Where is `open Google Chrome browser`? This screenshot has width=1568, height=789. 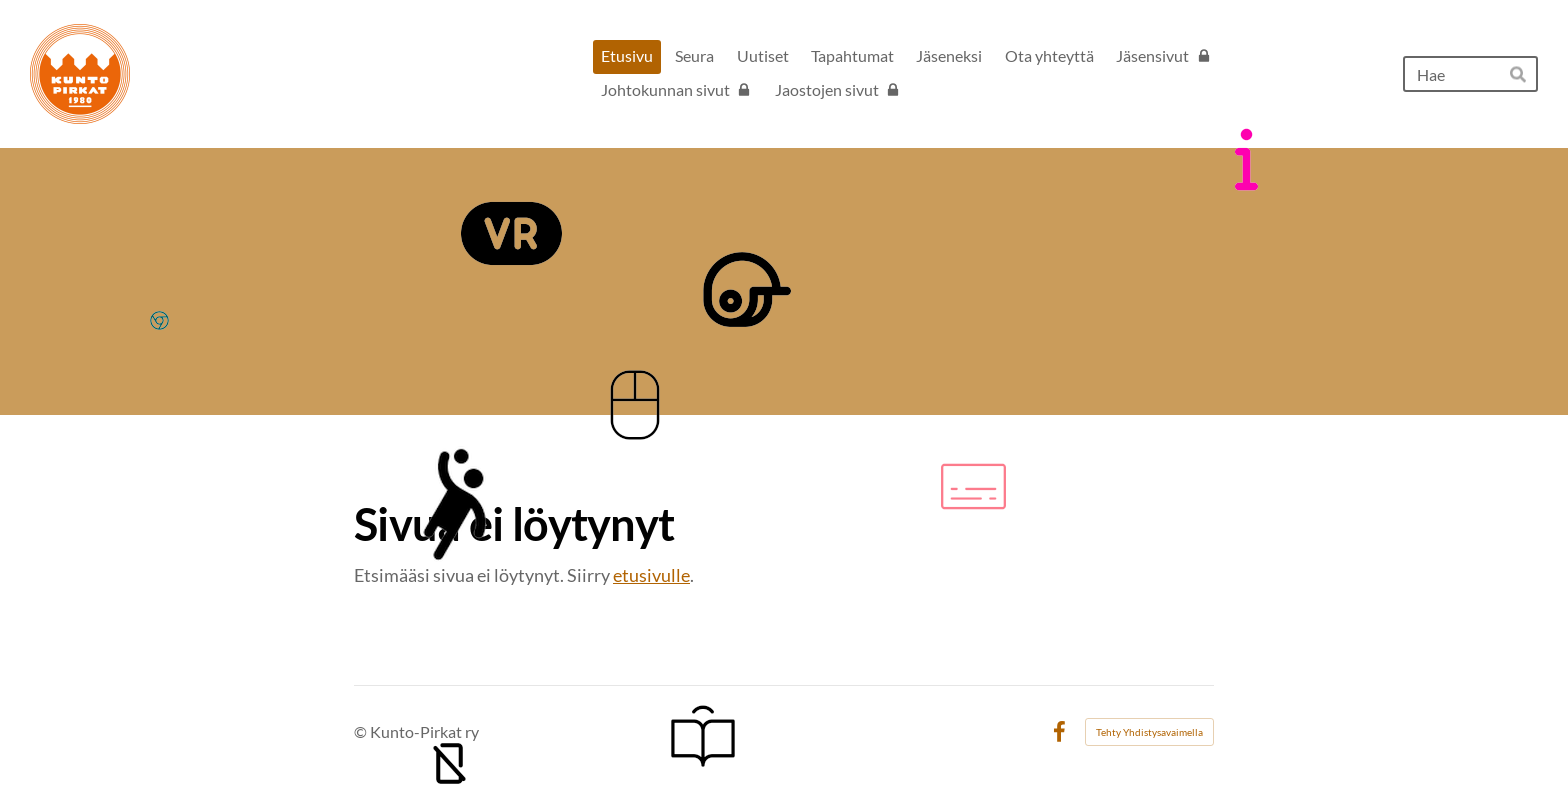
open Google Chrome browser is located at coordinates (159, 320).